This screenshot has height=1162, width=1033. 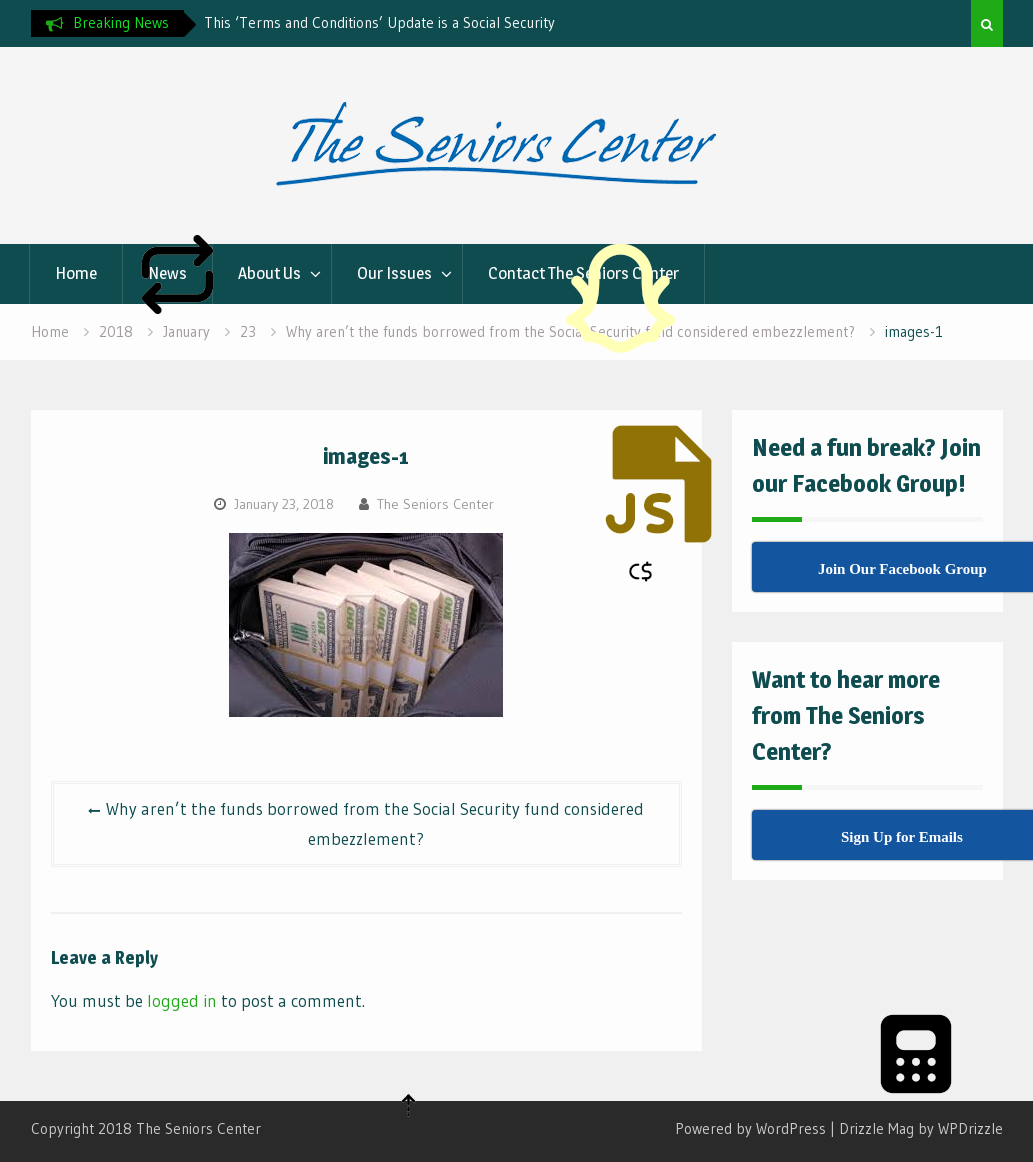 I want to click on upload in progress, so click(x=408, y=1105).